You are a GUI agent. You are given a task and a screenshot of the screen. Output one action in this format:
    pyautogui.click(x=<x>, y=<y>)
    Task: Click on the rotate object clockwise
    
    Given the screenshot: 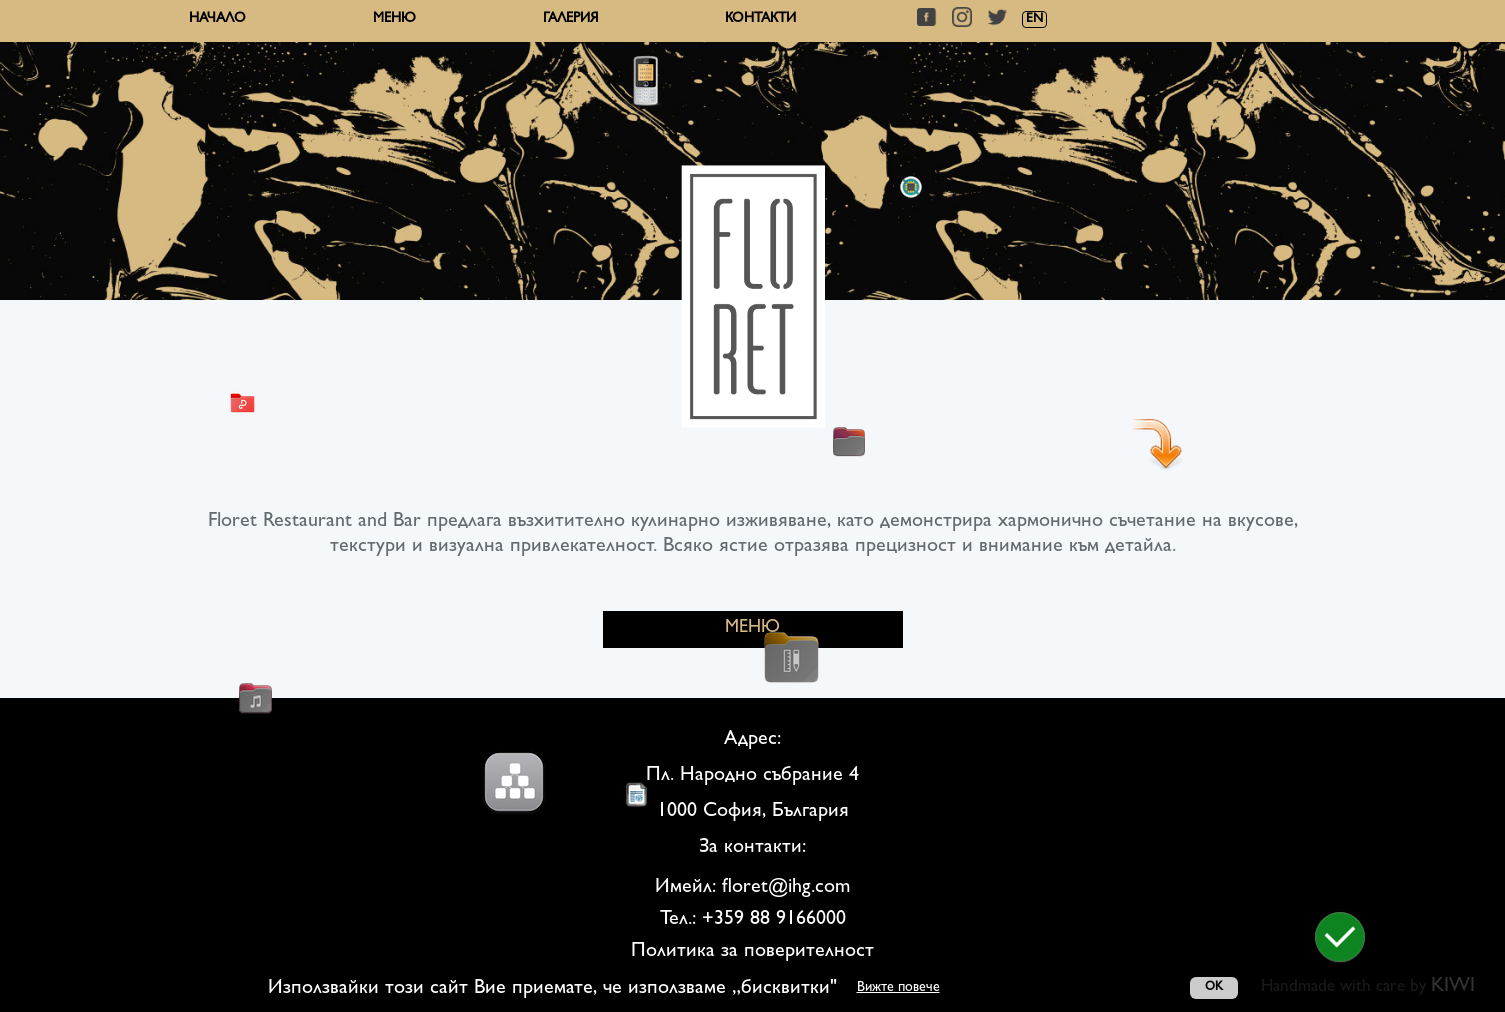 What is the action you would take?
    pyautogui.click(x=1158, y=445)
    